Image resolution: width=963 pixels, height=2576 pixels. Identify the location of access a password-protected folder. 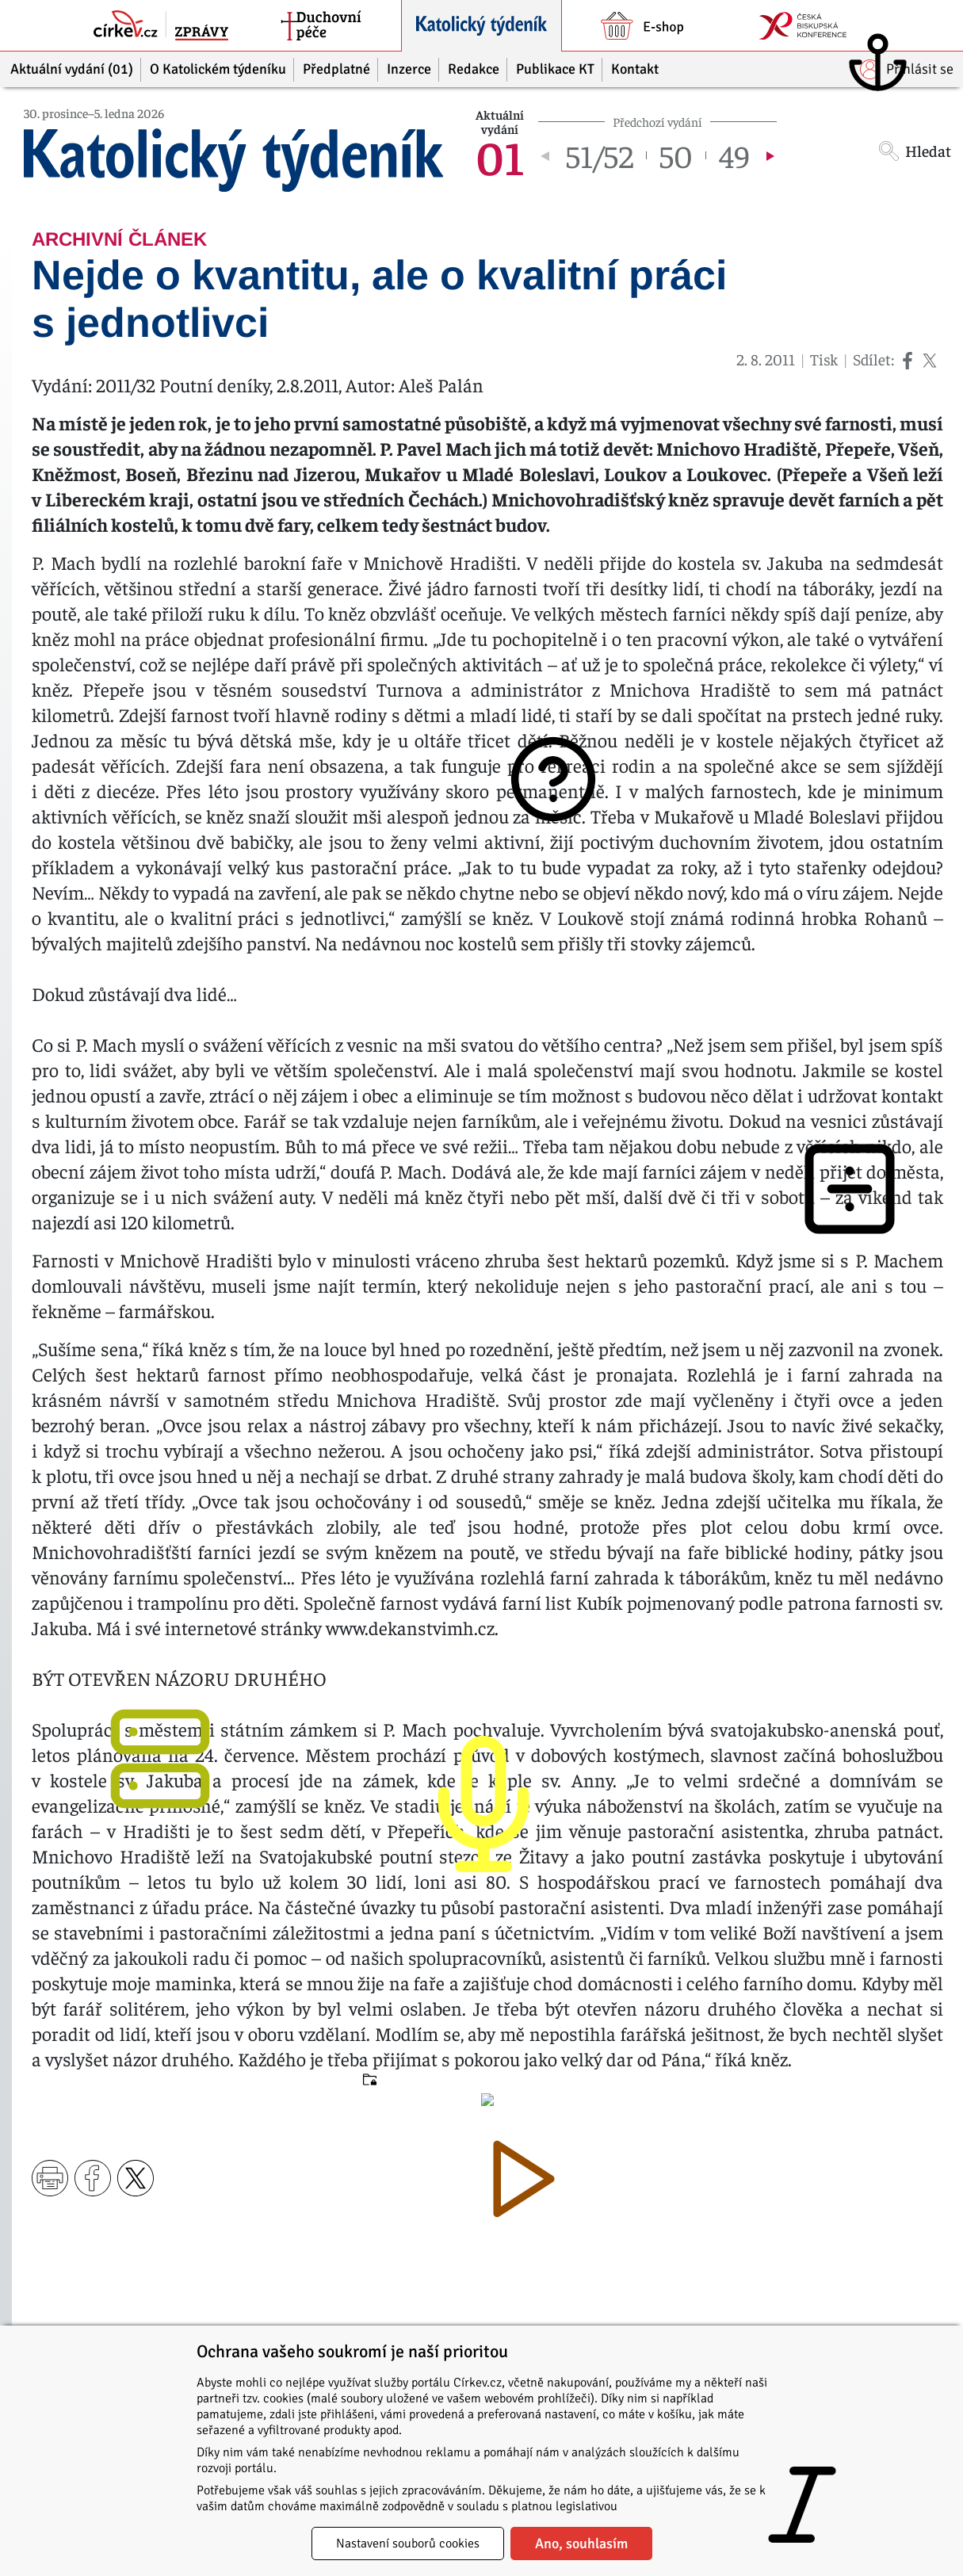
(369, 2079).